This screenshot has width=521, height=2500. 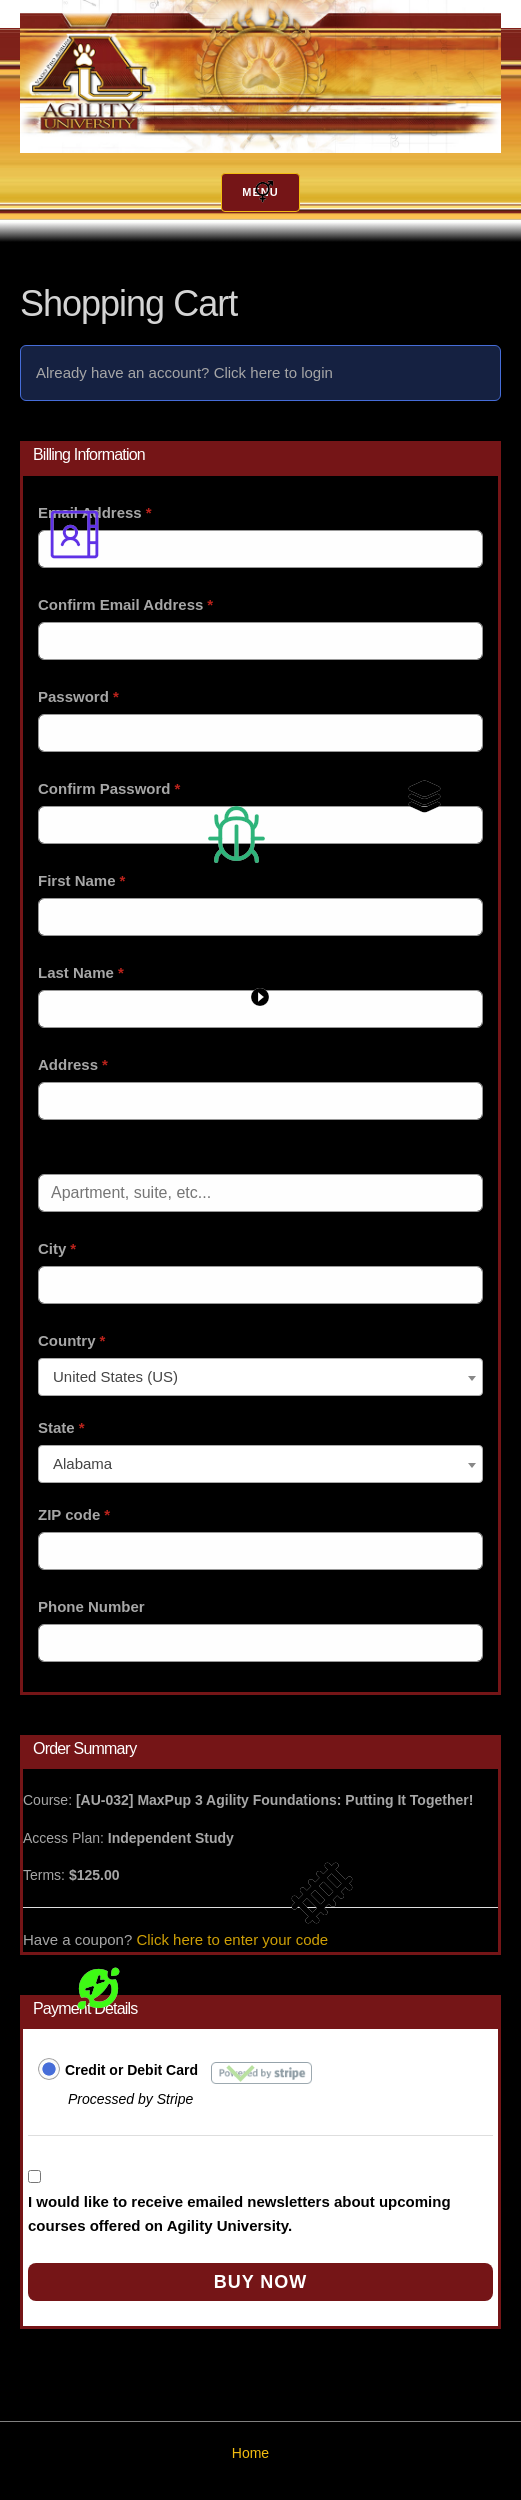 I want to click on select gender or sex options, so click(x=264, y=191).